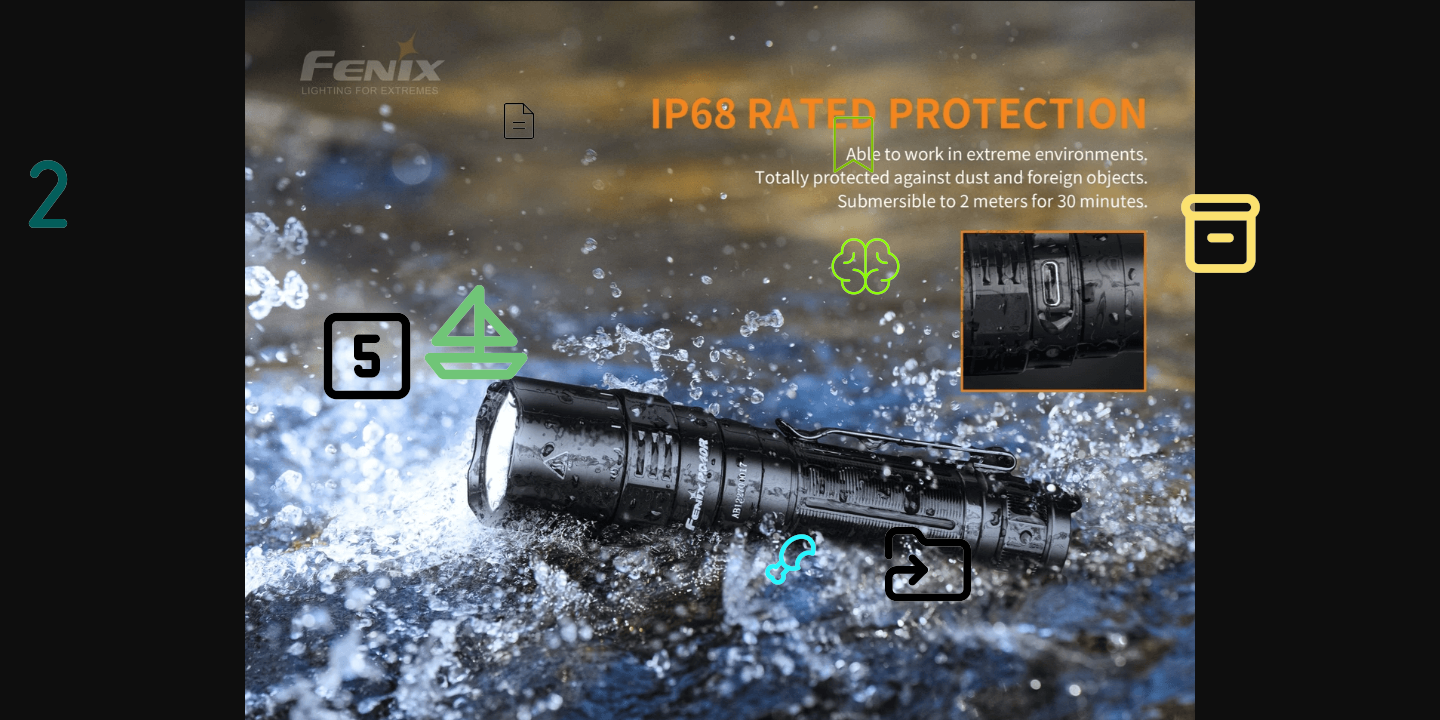 This screenshot has height=720, width=1440. What do you see at coordinates (476, 338) in the screenshot?
I see `access marine or boating features` at bounding box center [476, 338].